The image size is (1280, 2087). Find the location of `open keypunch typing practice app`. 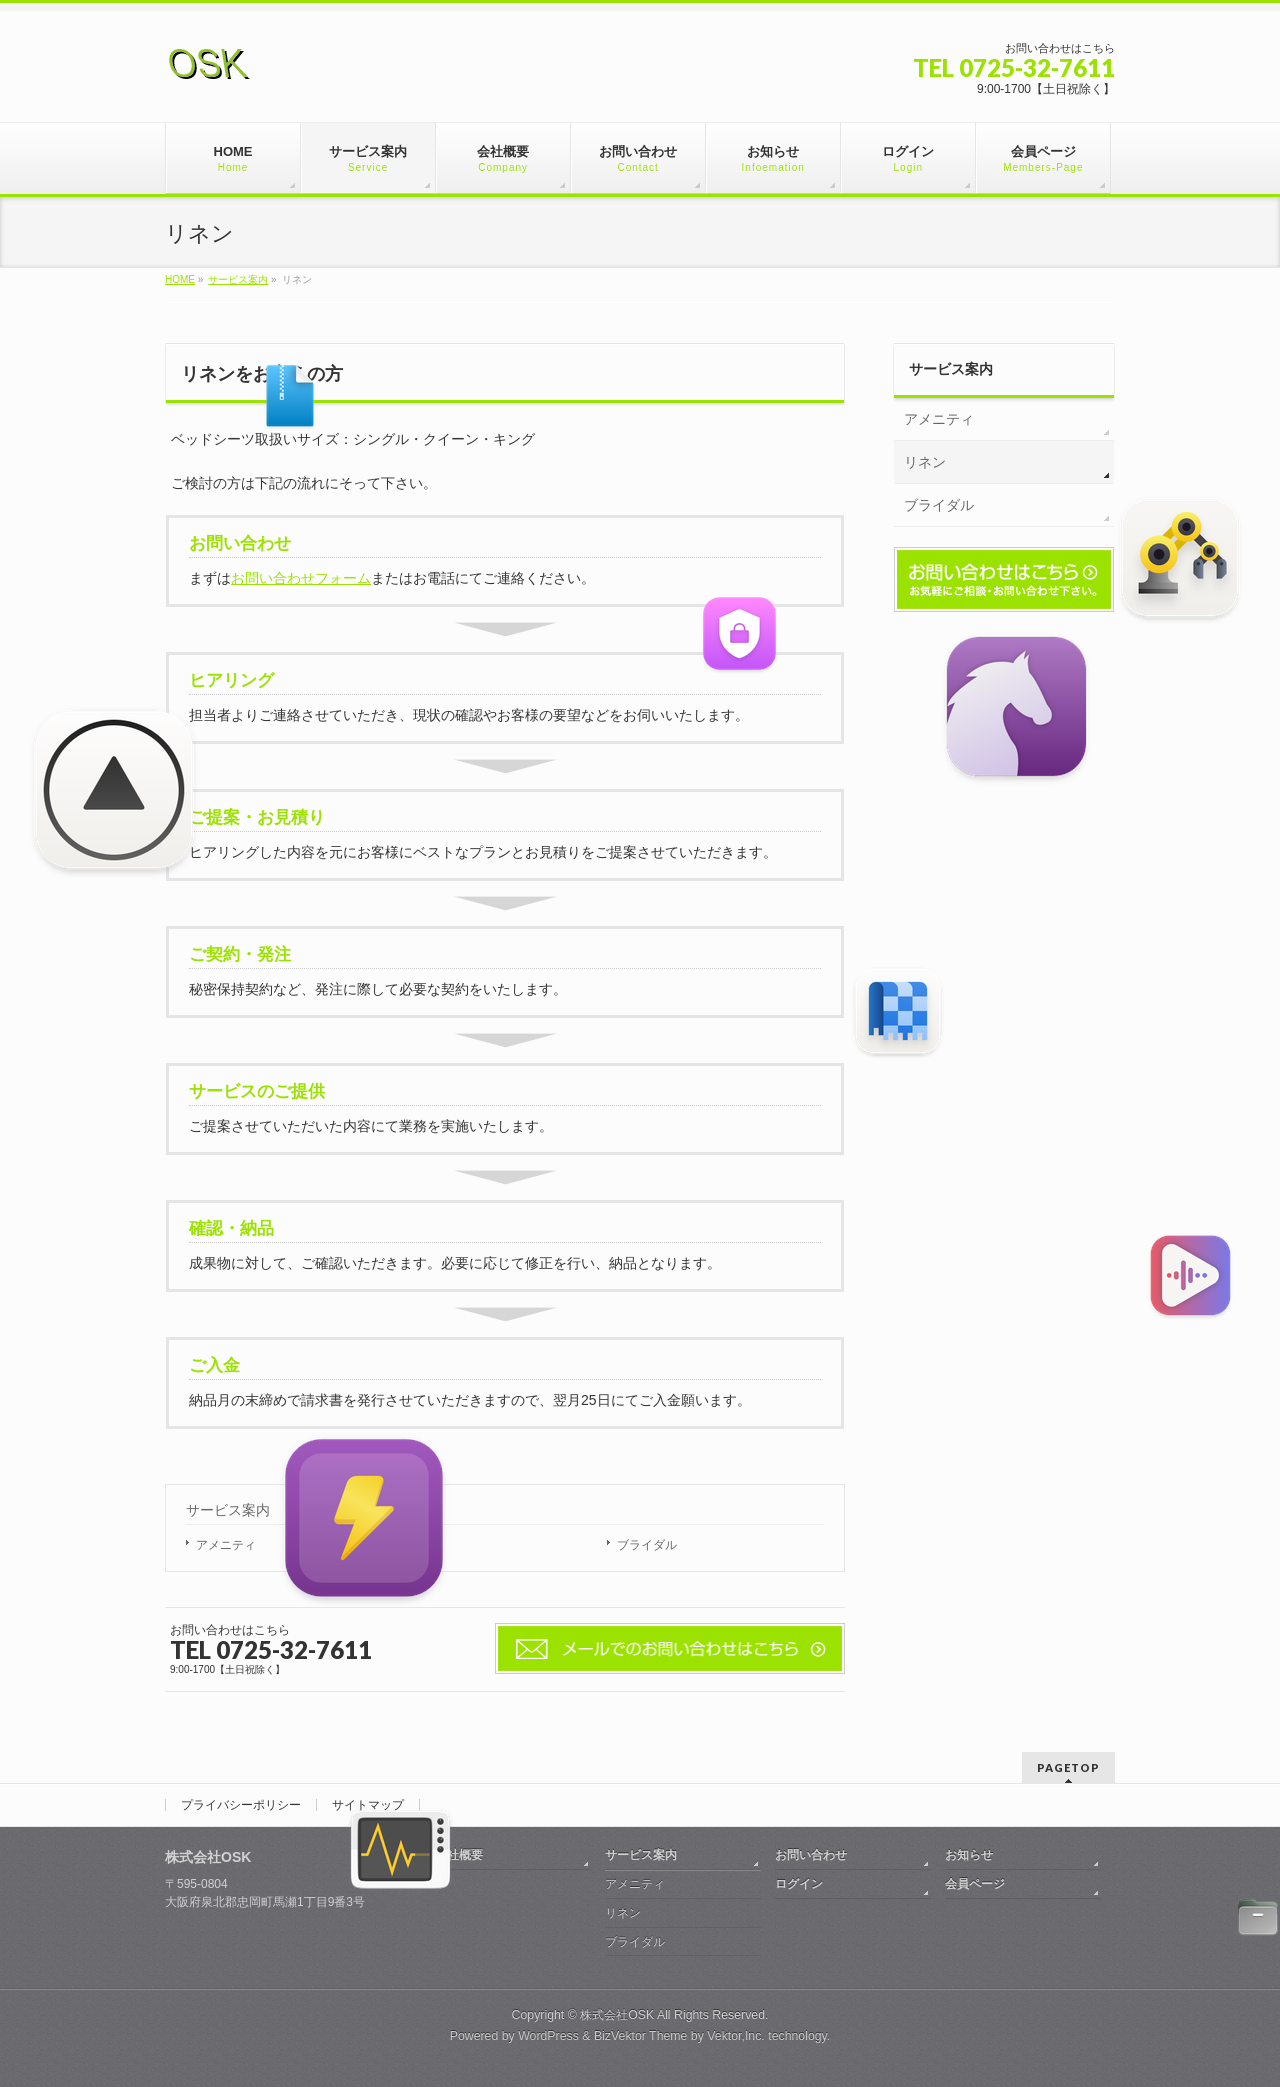

open keypunch typing practice app is located at coordinates (364, 1518).